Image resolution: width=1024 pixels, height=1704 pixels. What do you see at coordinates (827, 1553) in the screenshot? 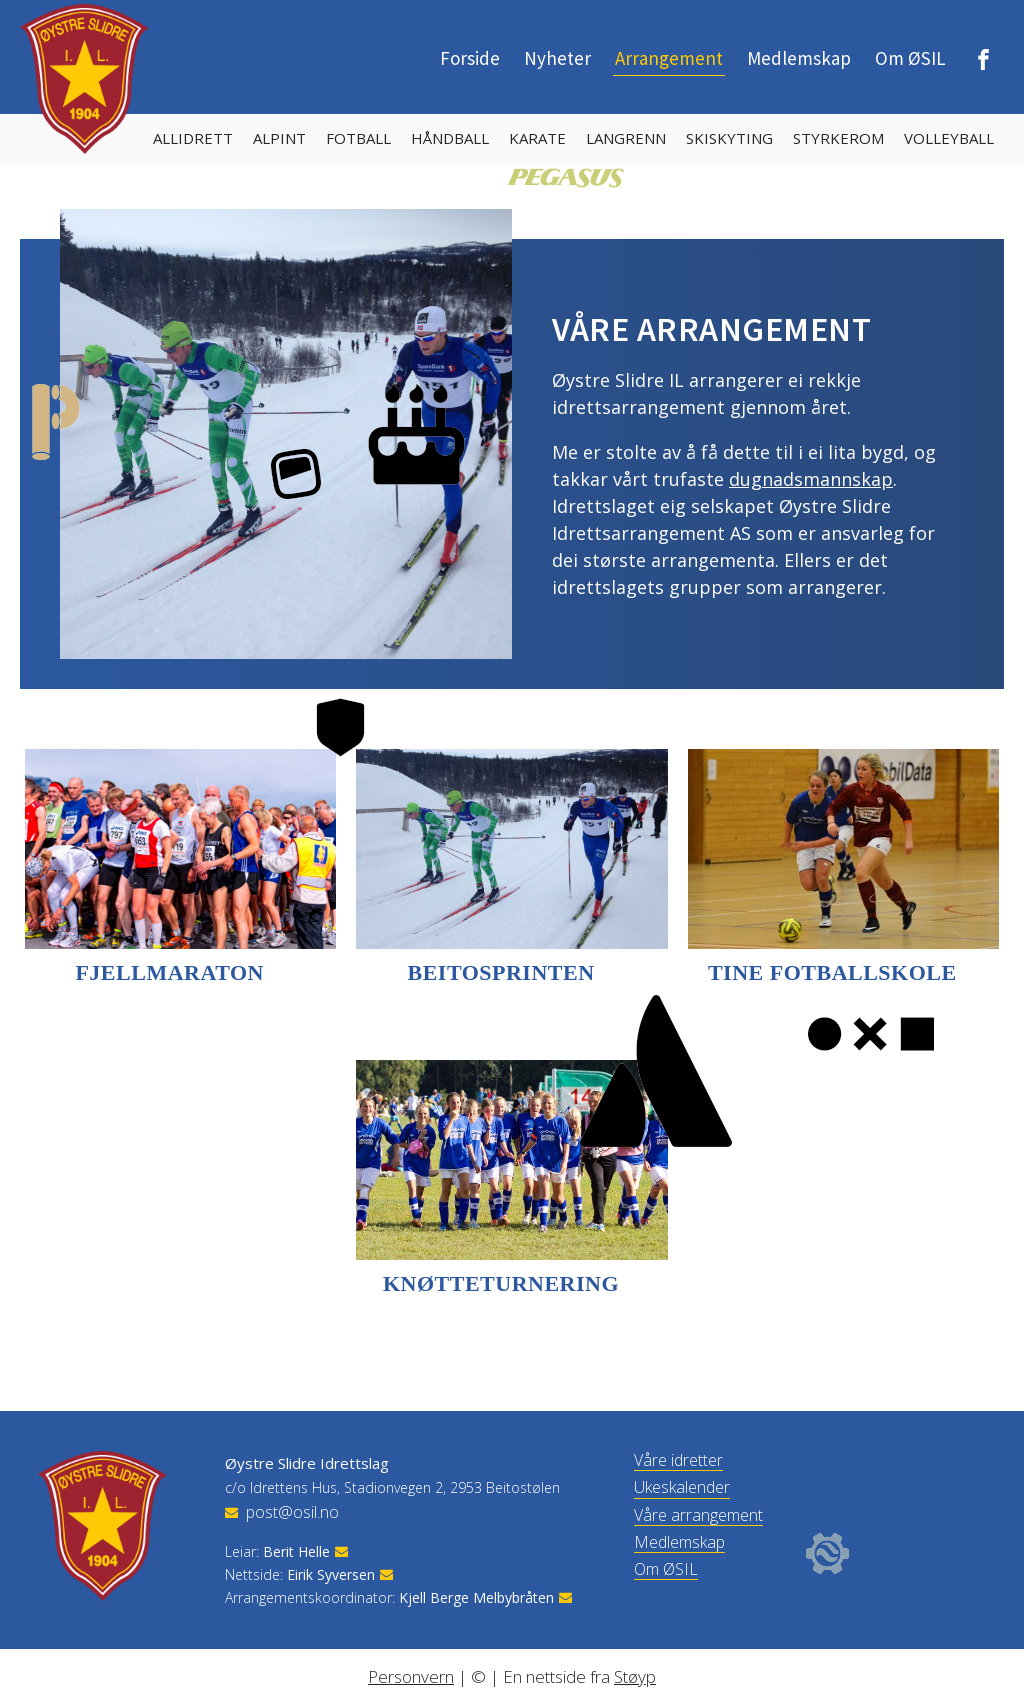
I see `open Google Earth Engine` at bounding box center [827, 1553].